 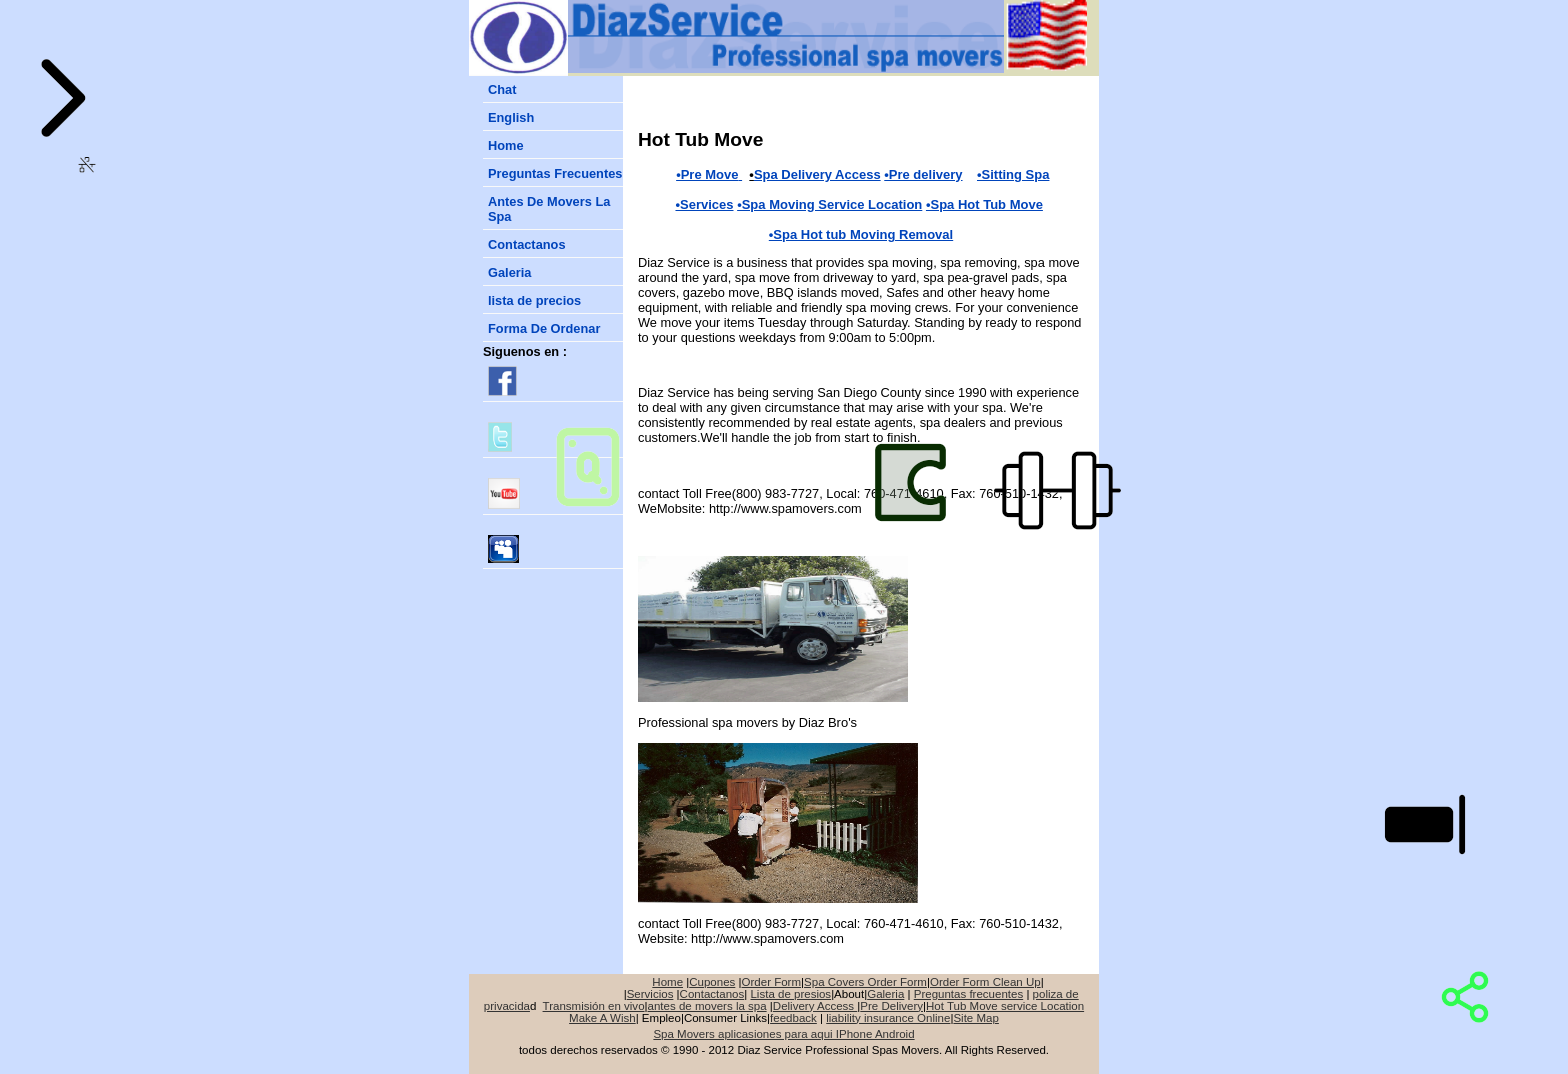 What do you see at coordinates (1465, 997) in the screenshot?
I see `share content with others` at bounding box center [1465, 997].